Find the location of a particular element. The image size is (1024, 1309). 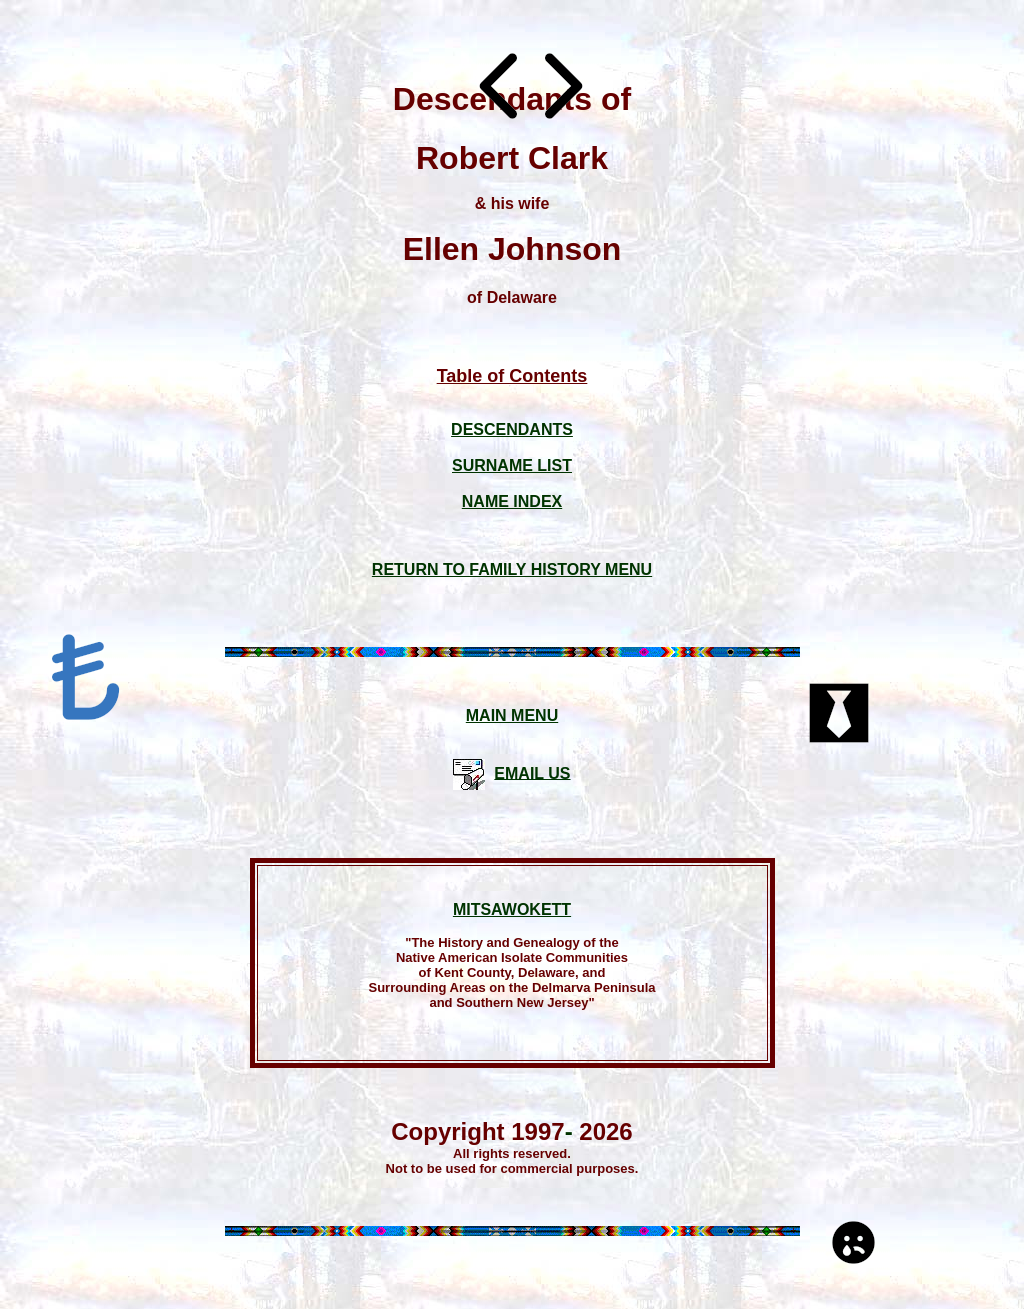

black tie formal wear or dress code indicator is located at coordinates (839, 713).